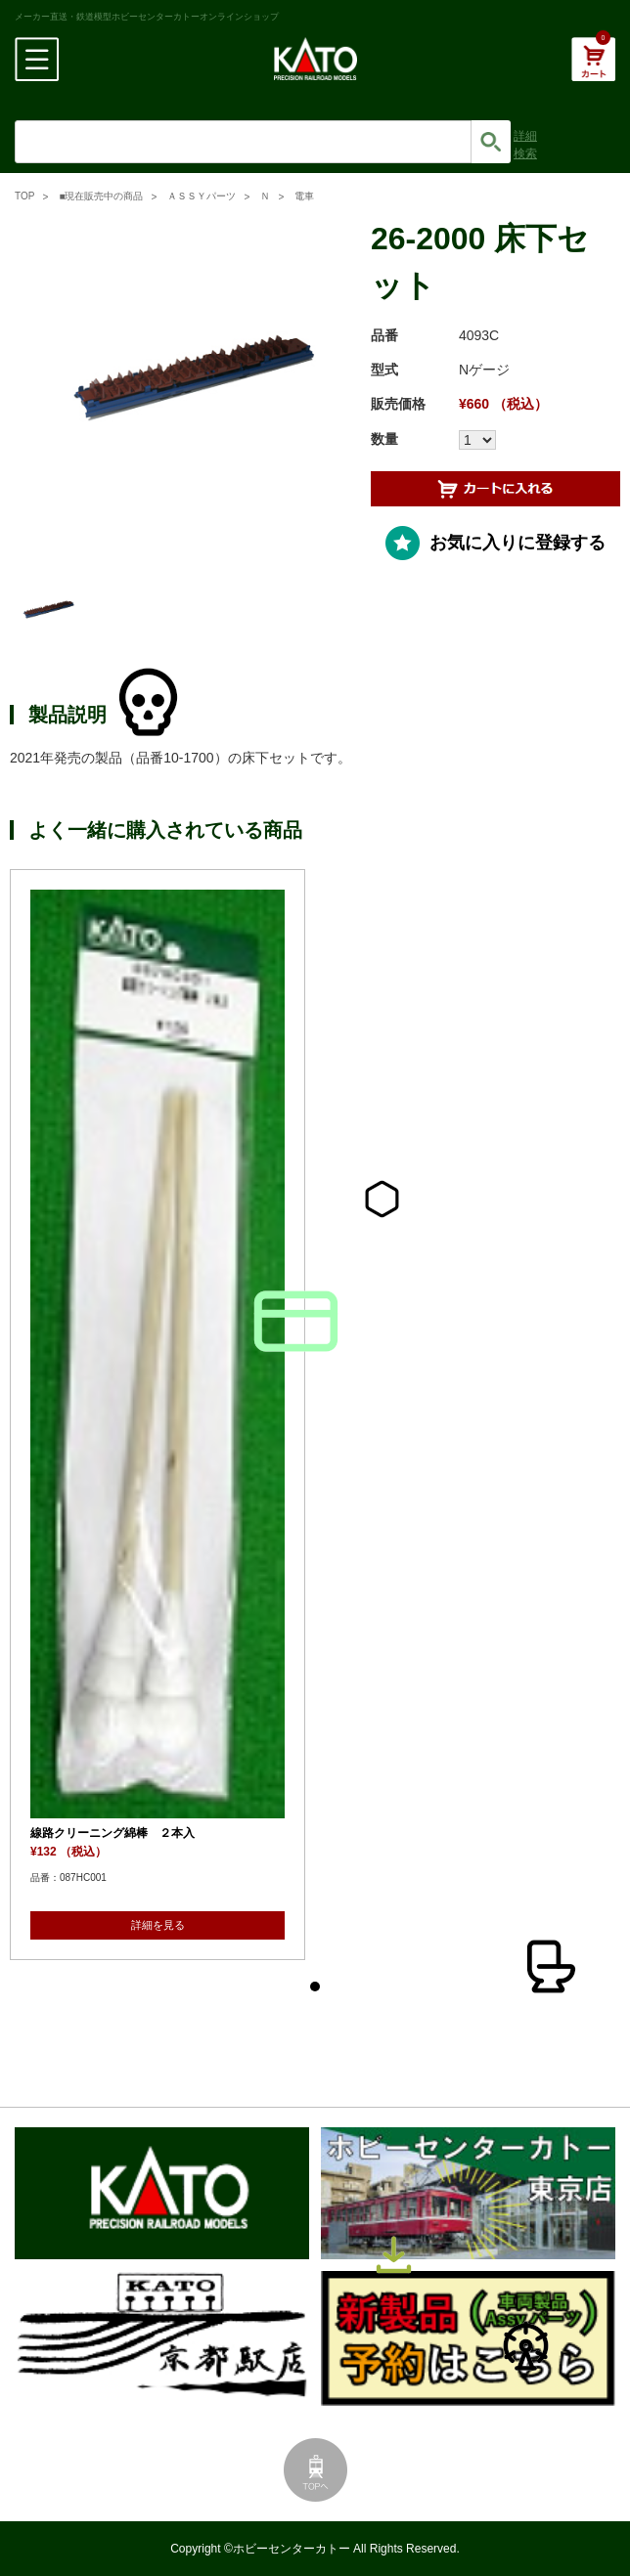 The image size is (630, 2576). What do you see at coordinates (382, 1199) in the screenshot?
I see `indicates a hexagonal shape or geometric element` at bounding box center [382, 1199].